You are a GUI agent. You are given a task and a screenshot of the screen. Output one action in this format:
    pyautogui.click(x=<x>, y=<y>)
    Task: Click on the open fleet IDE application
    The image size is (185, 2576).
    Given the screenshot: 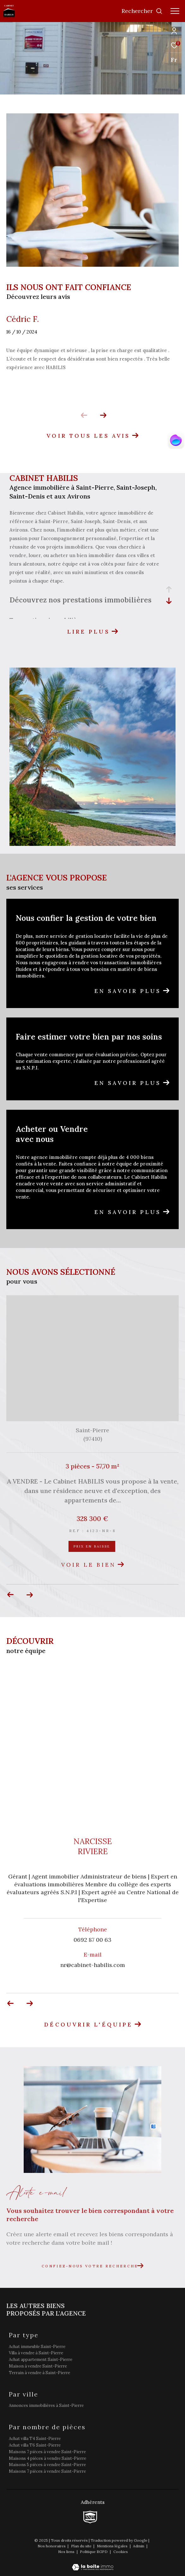 What is the action you would take?
    pyautogui.click(x=176, y=440)
    